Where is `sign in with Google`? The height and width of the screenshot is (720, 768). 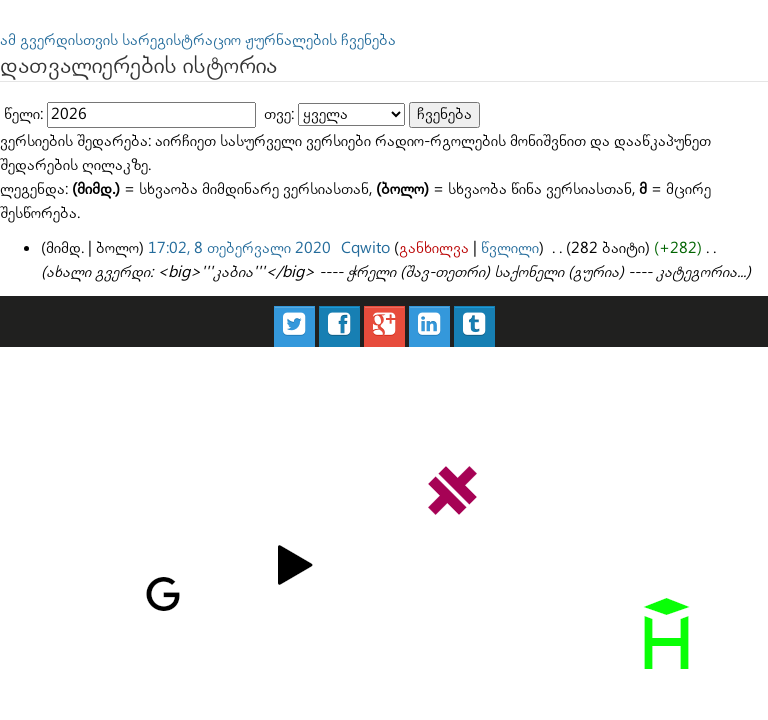
sign in with Google is located at coordinates (163, 594).